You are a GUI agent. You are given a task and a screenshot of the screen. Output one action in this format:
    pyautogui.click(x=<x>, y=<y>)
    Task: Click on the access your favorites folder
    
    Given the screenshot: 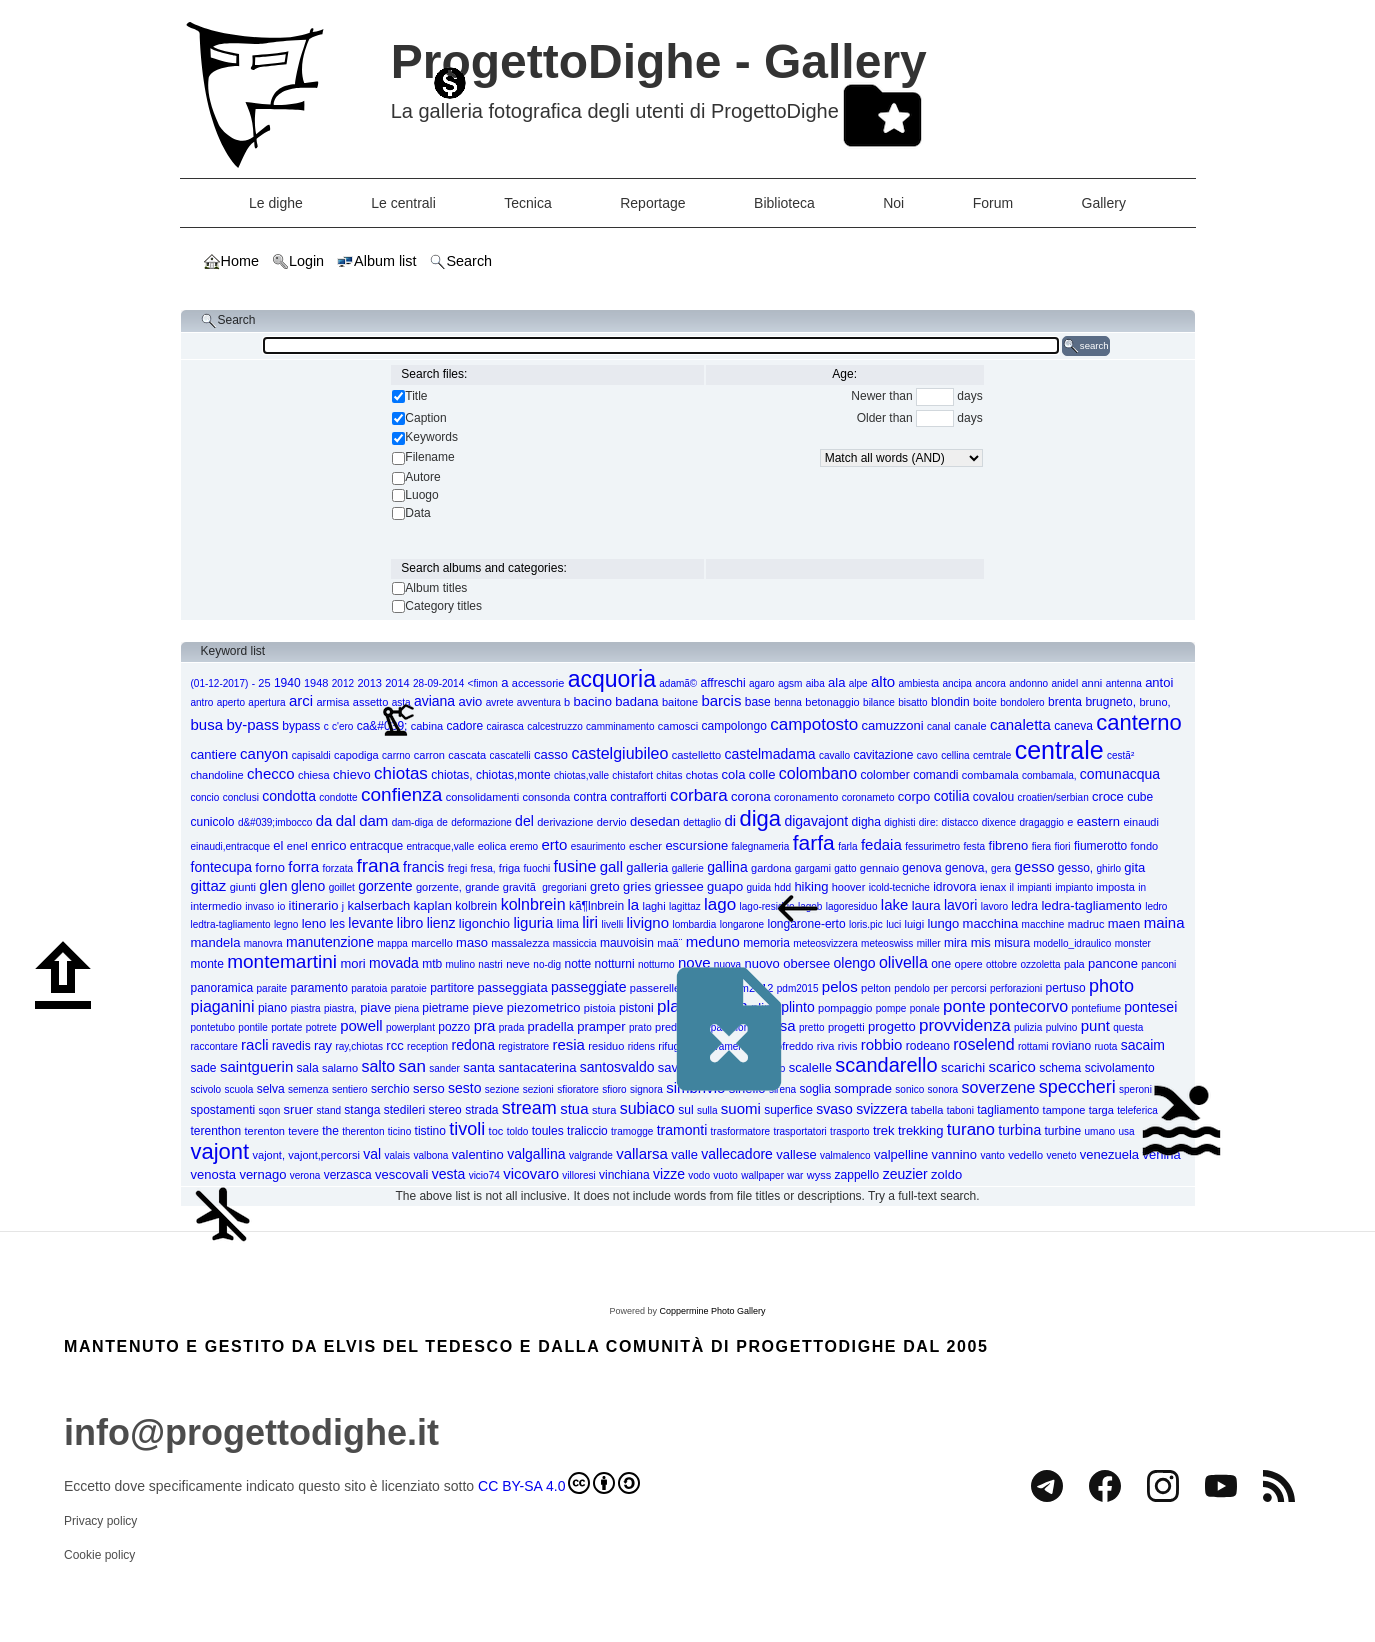 What is the action you would take?
    pyautogui.click(x=882, y=115)
    